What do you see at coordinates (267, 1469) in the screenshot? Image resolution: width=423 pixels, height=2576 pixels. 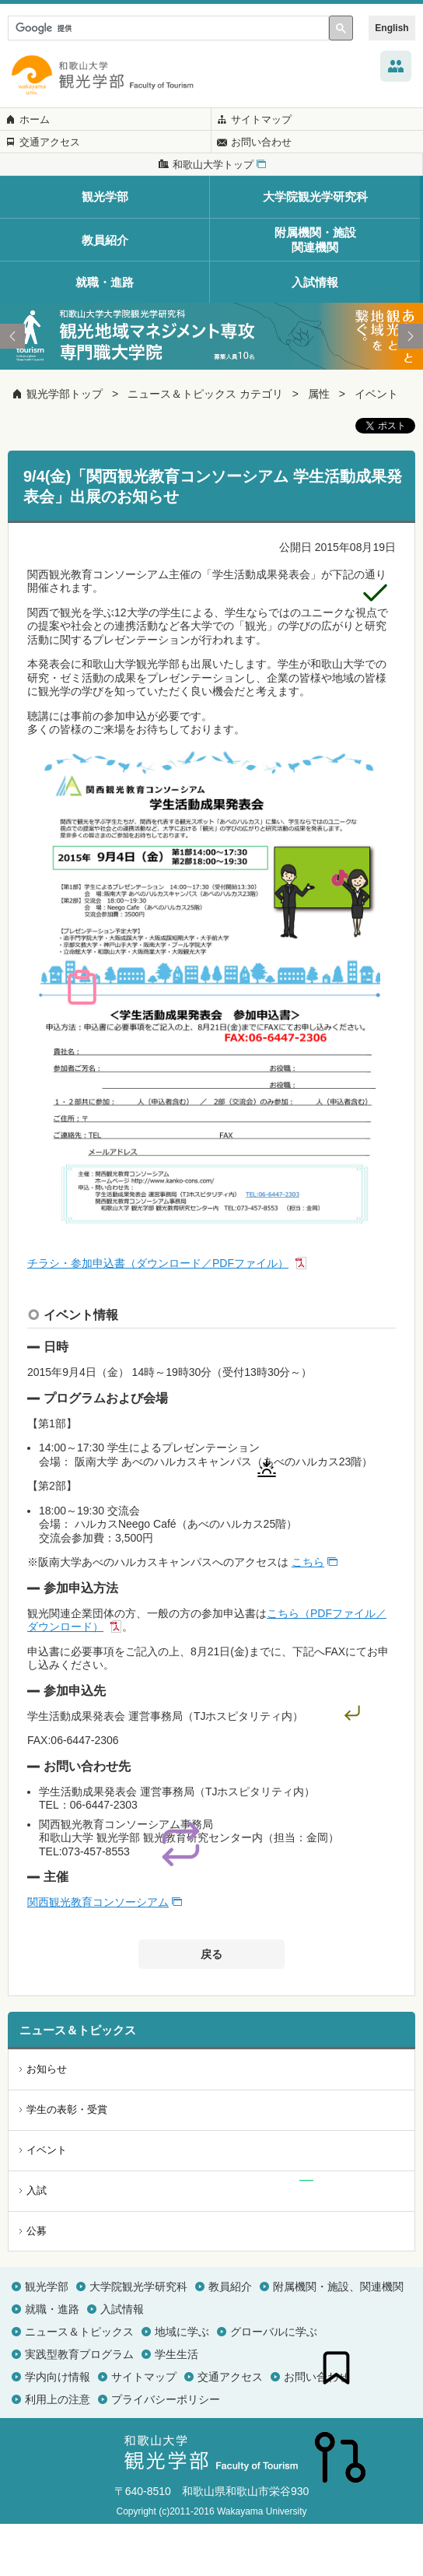 I see `set display to evening or night mode` at bounding box center [267, 1469].